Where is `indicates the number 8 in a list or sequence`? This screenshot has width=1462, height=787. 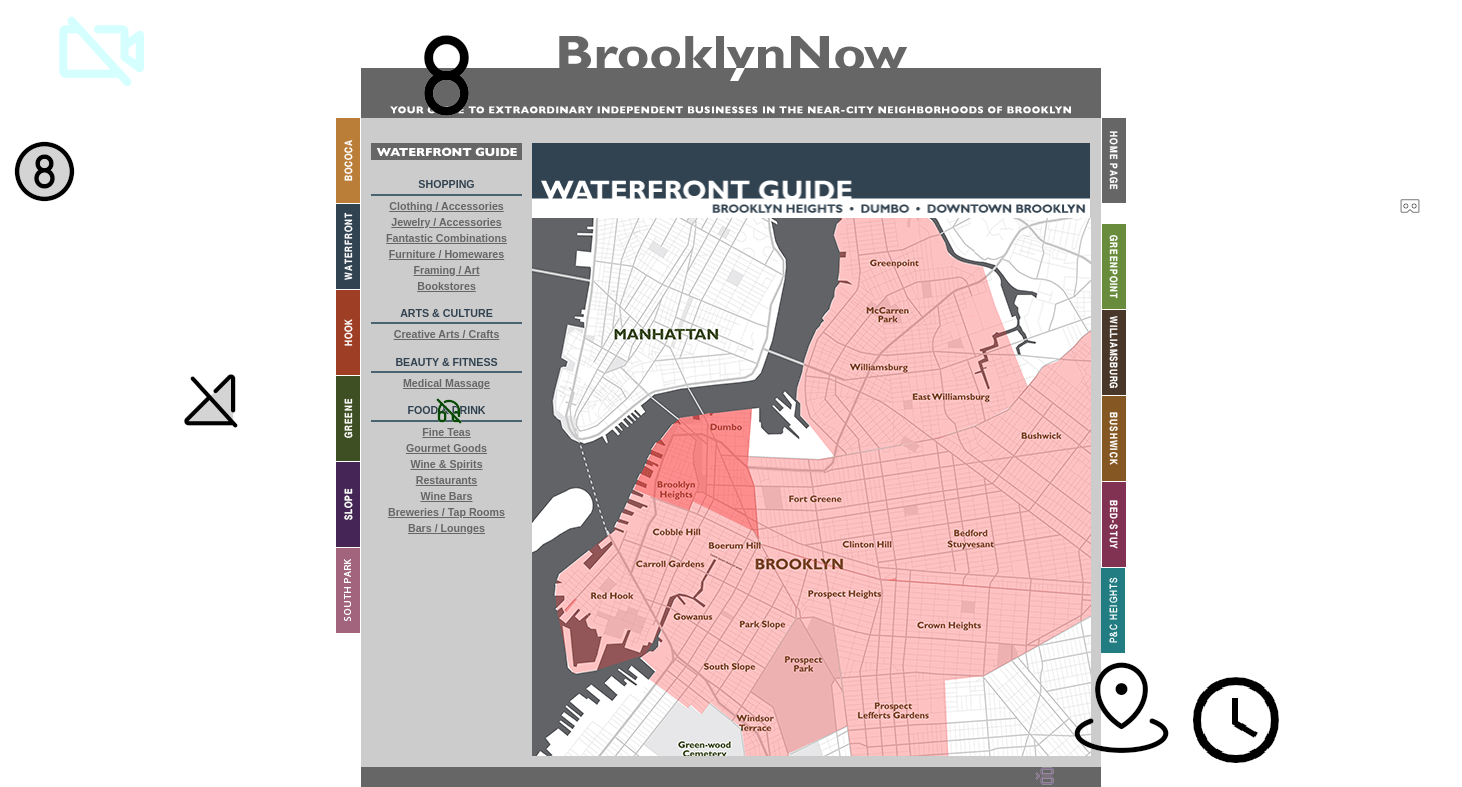 indicates the number 8 in a list or sequence is located at coordinates (446, 75).